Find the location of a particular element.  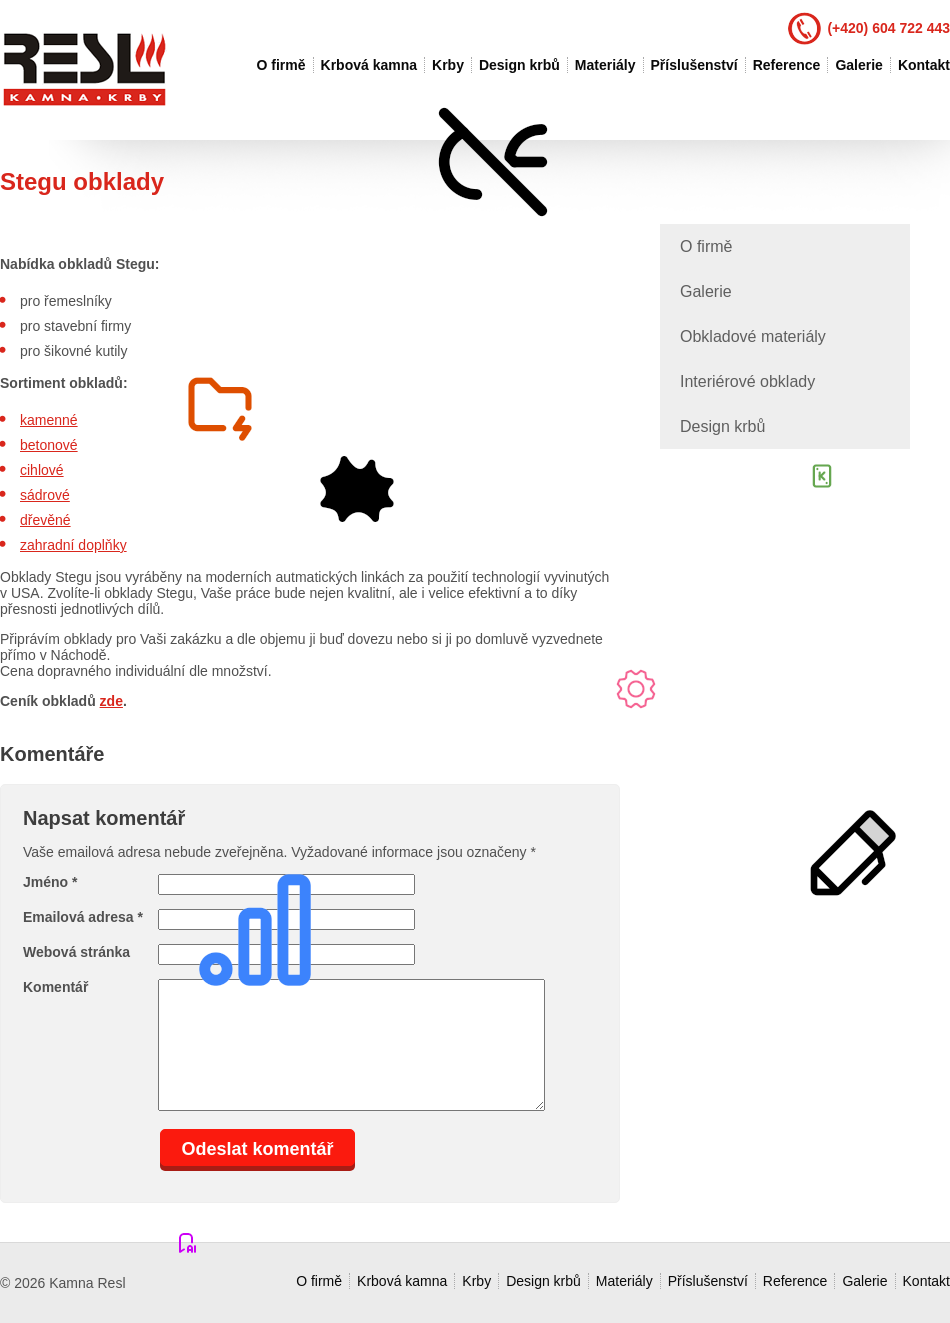

edit or modify content is located at coordinates (851, 854).